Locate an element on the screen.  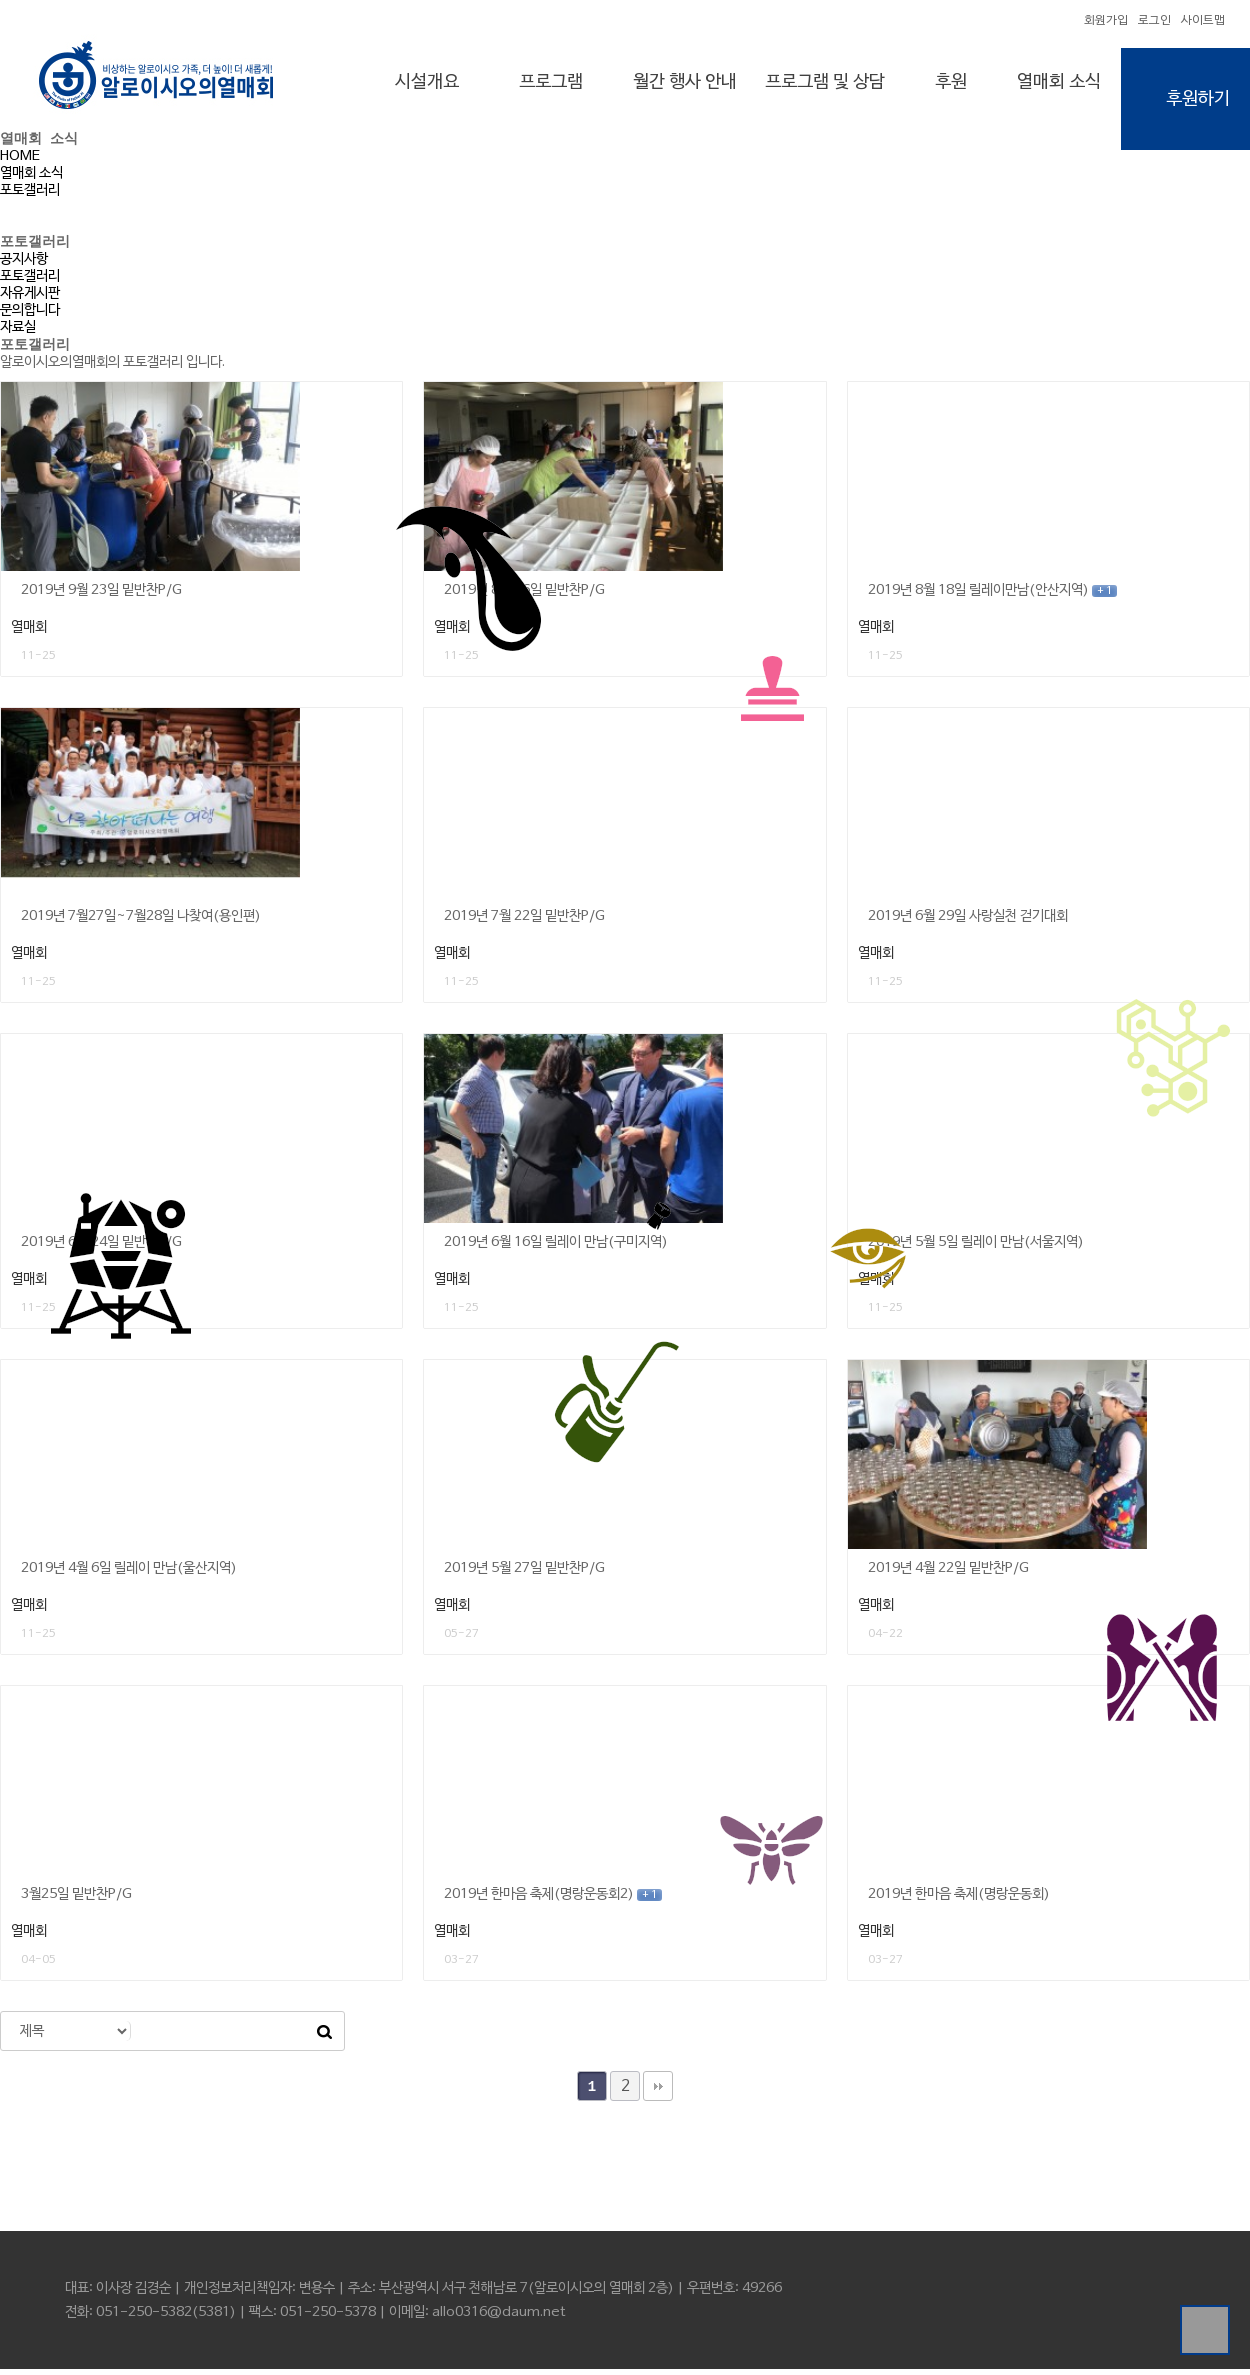
indicates eye strain or fatigue warning is located at coordinates (868, 1250).